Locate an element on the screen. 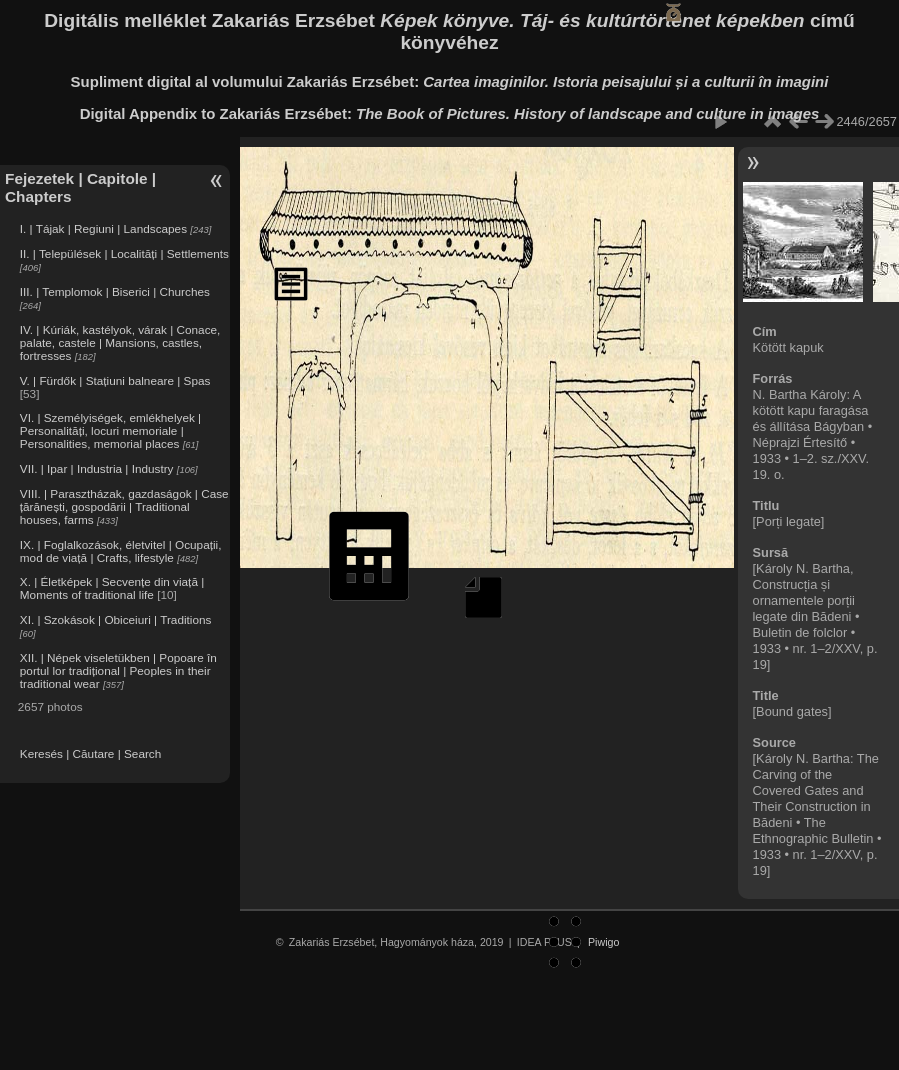 Image resolution: width=899 pixels, height=1070 pixels. view or open a document is located at coordinates (483, 597).